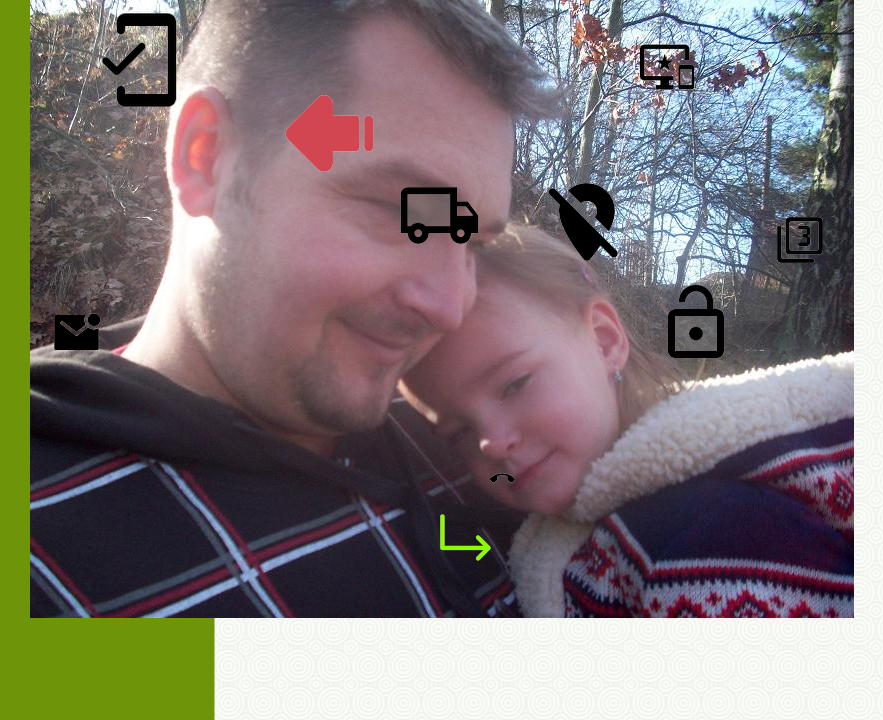 Image resolution: width=883 pixels, height=720 pixels. What do you see at coordinates (138, 60) in the screenshot?
I see `indicates mobile-friendly or responsive design` at bounding box center [138, 60].